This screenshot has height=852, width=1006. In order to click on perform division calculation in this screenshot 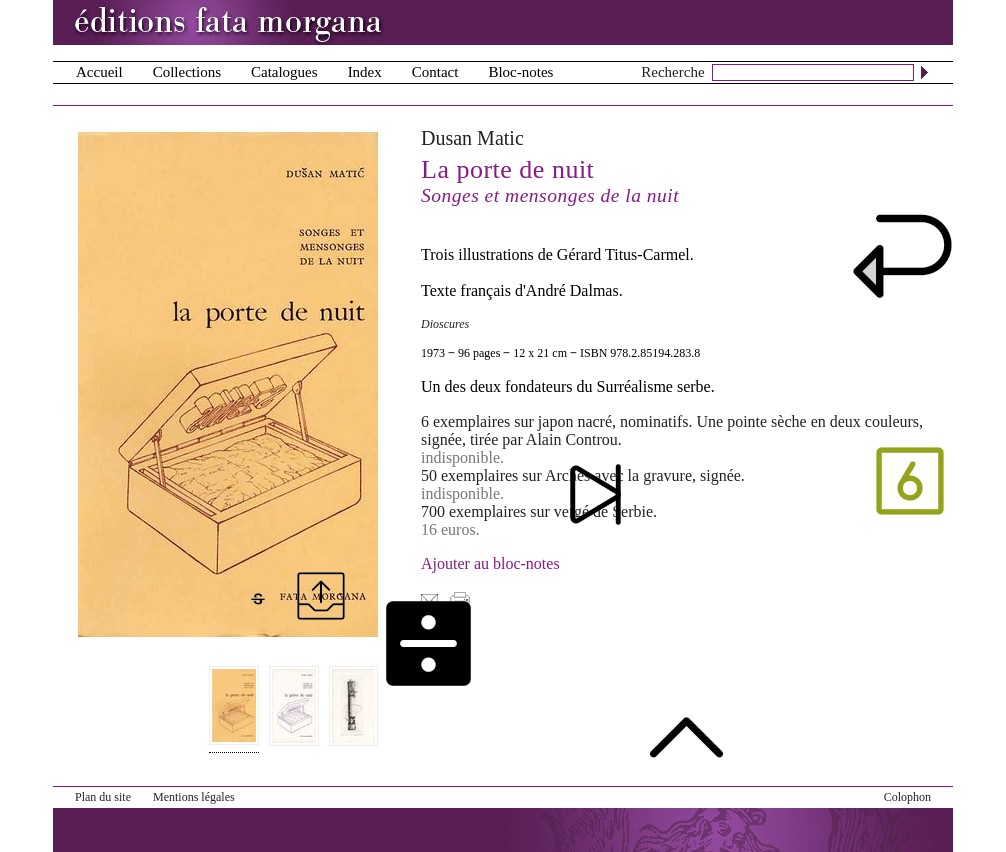, I will do `click(428, 643)`.